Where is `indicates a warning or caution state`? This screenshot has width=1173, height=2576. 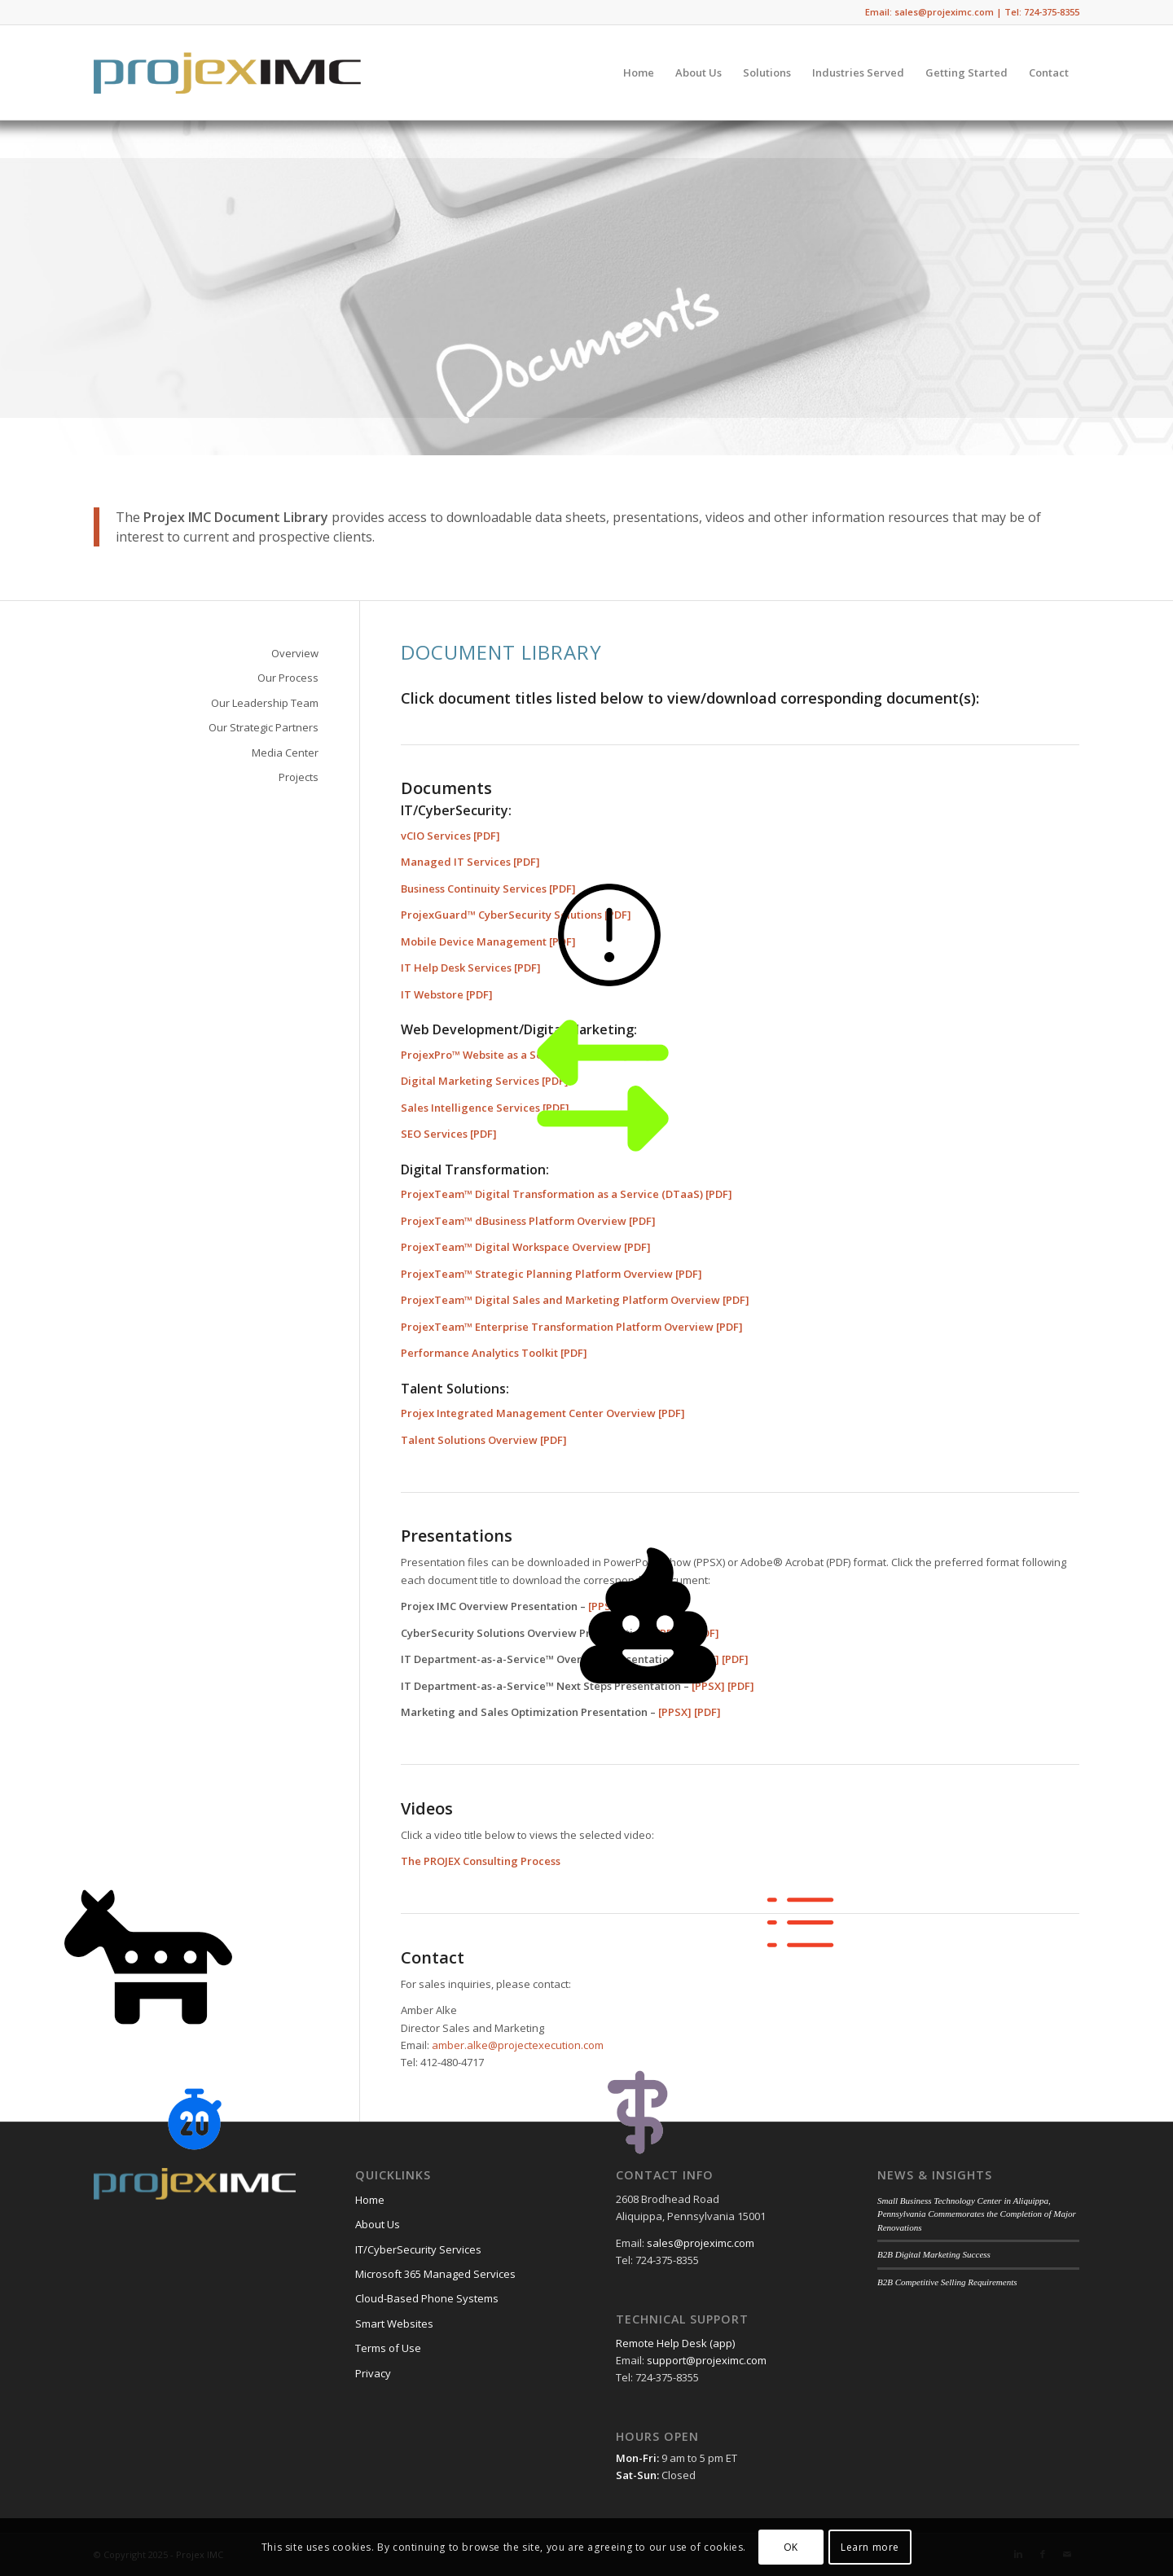 indicates a warning or caution state is located at coordinates (609, 935).